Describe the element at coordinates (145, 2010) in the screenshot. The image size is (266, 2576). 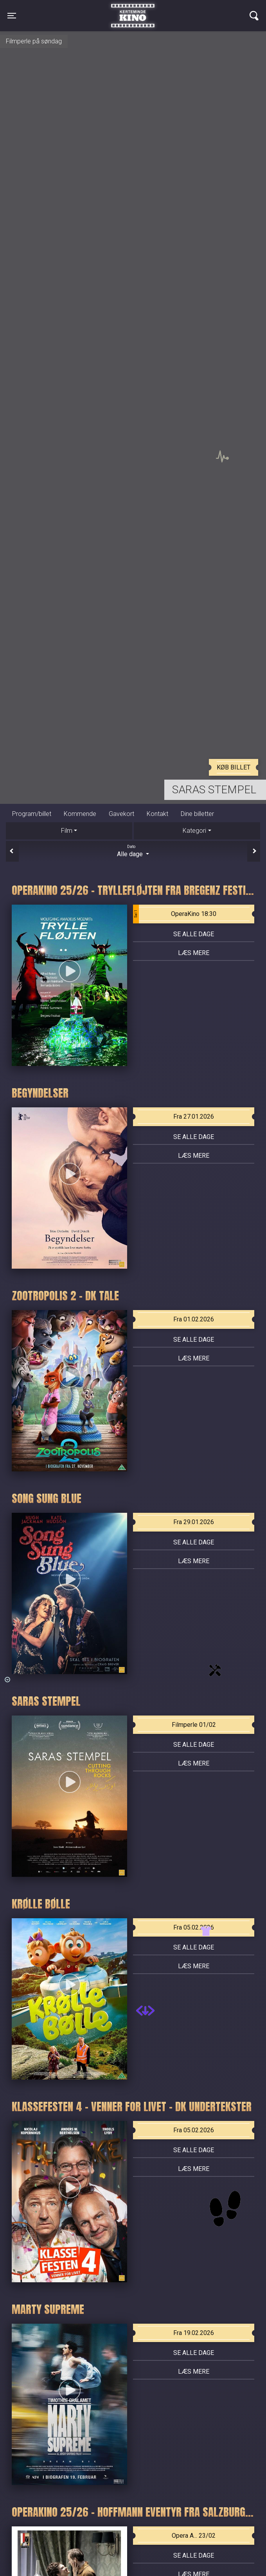
I see `download source code or script files` at that location.